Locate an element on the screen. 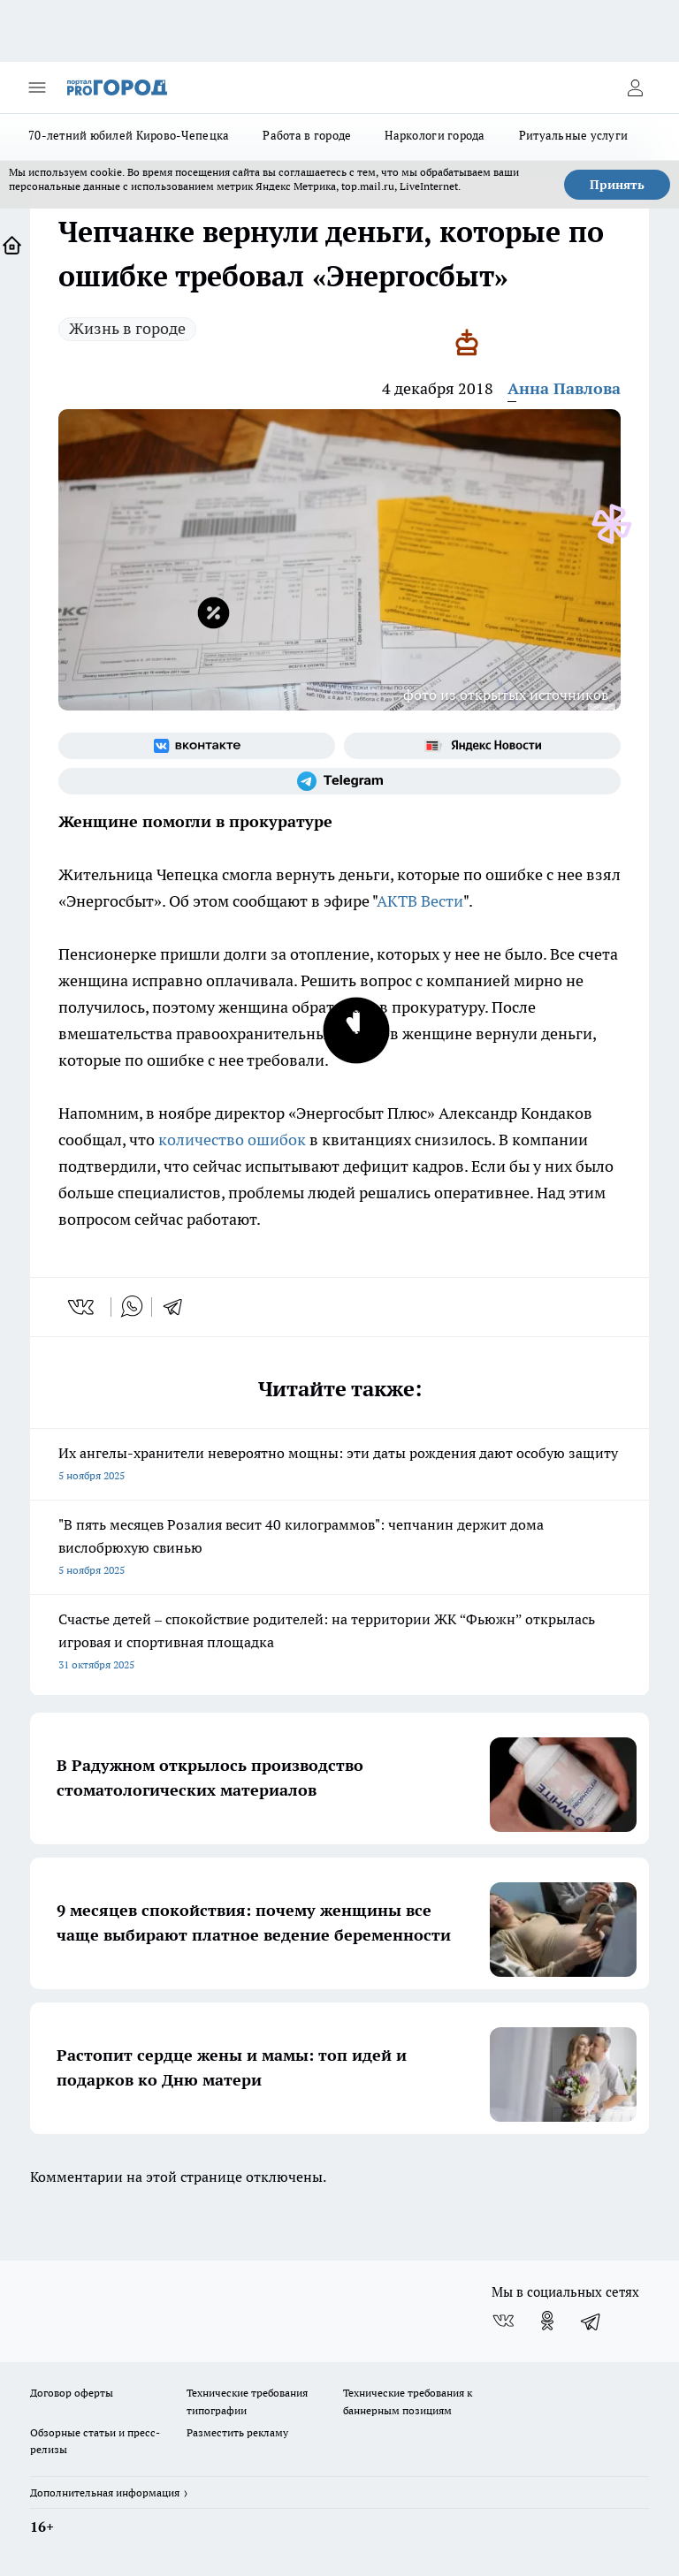  view available discounts or promotions is located at coordinates (213, 612).